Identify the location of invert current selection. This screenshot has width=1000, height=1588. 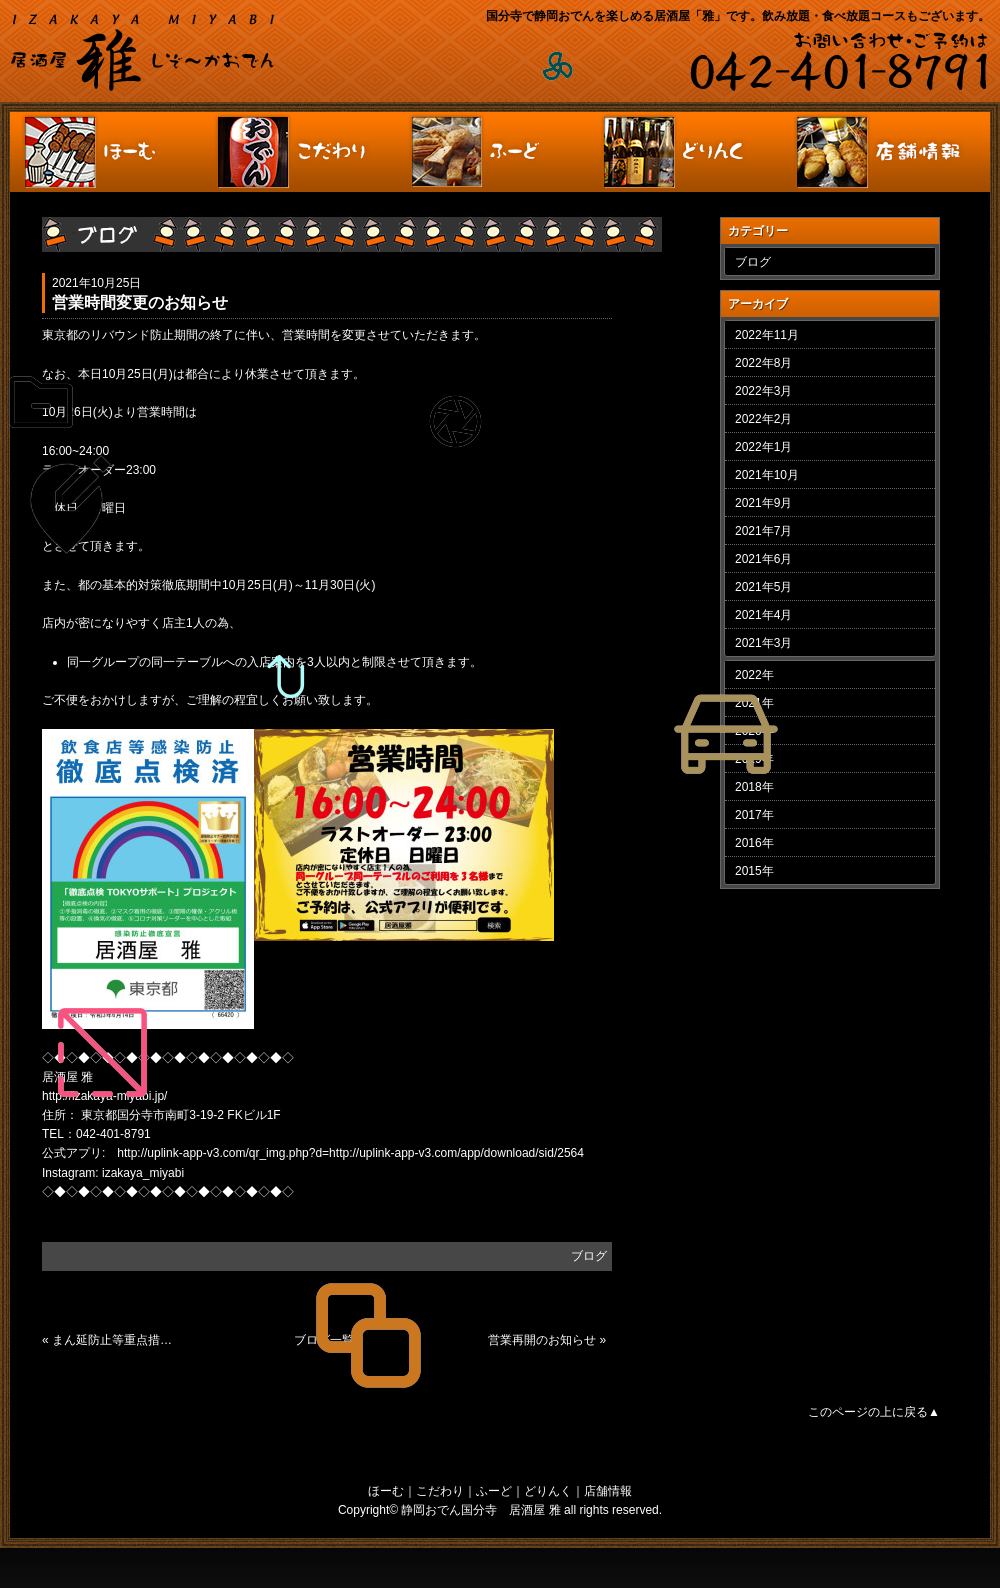
(102, 1052).